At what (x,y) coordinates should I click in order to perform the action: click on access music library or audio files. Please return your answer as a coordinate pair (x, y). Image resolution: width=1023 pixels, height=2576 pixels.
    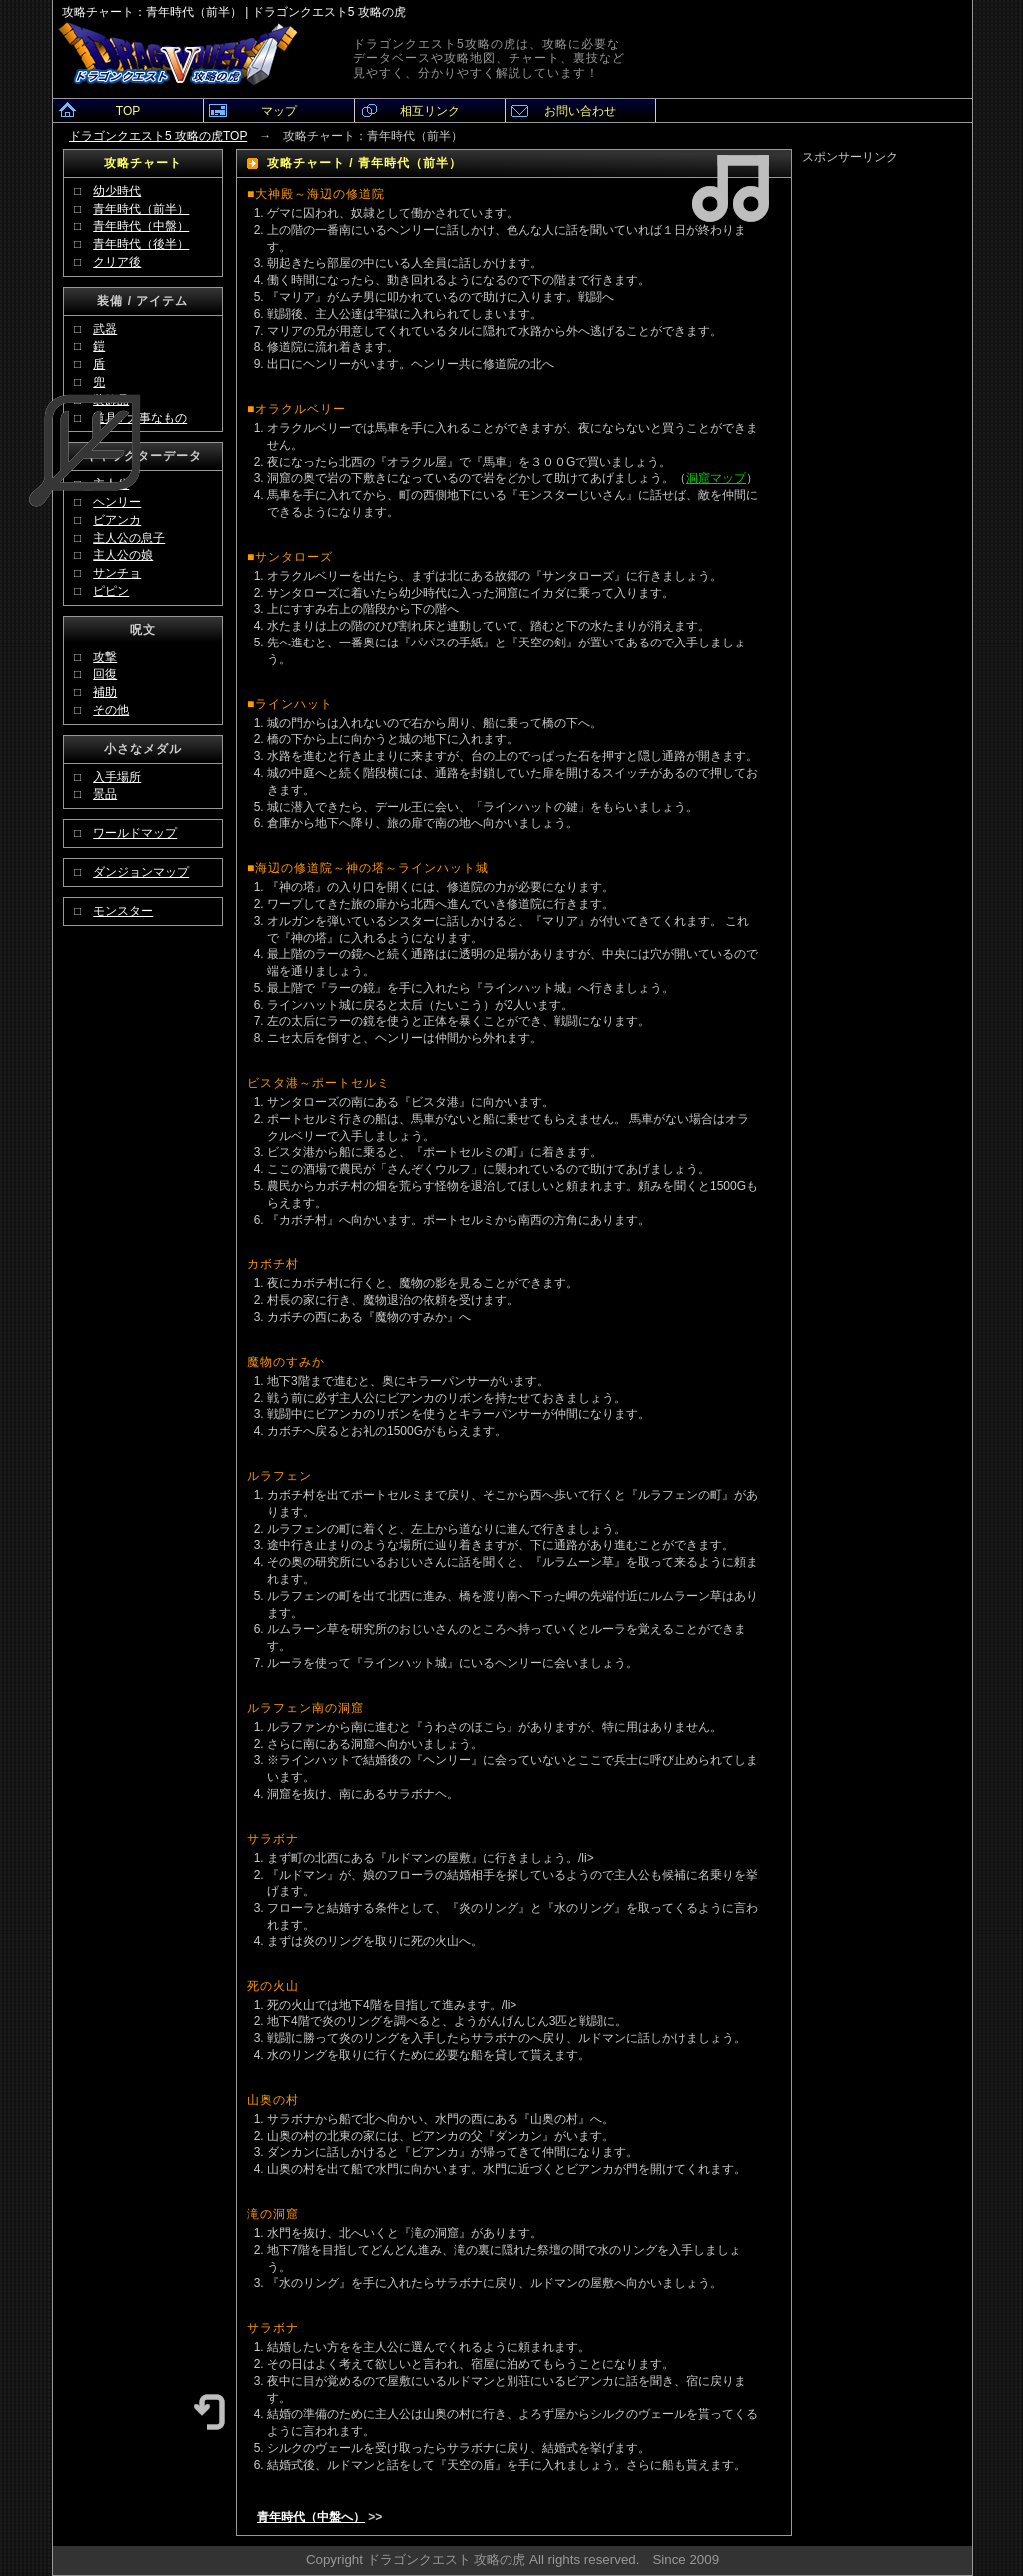
    Looking at the image, I should click on (733, 186).